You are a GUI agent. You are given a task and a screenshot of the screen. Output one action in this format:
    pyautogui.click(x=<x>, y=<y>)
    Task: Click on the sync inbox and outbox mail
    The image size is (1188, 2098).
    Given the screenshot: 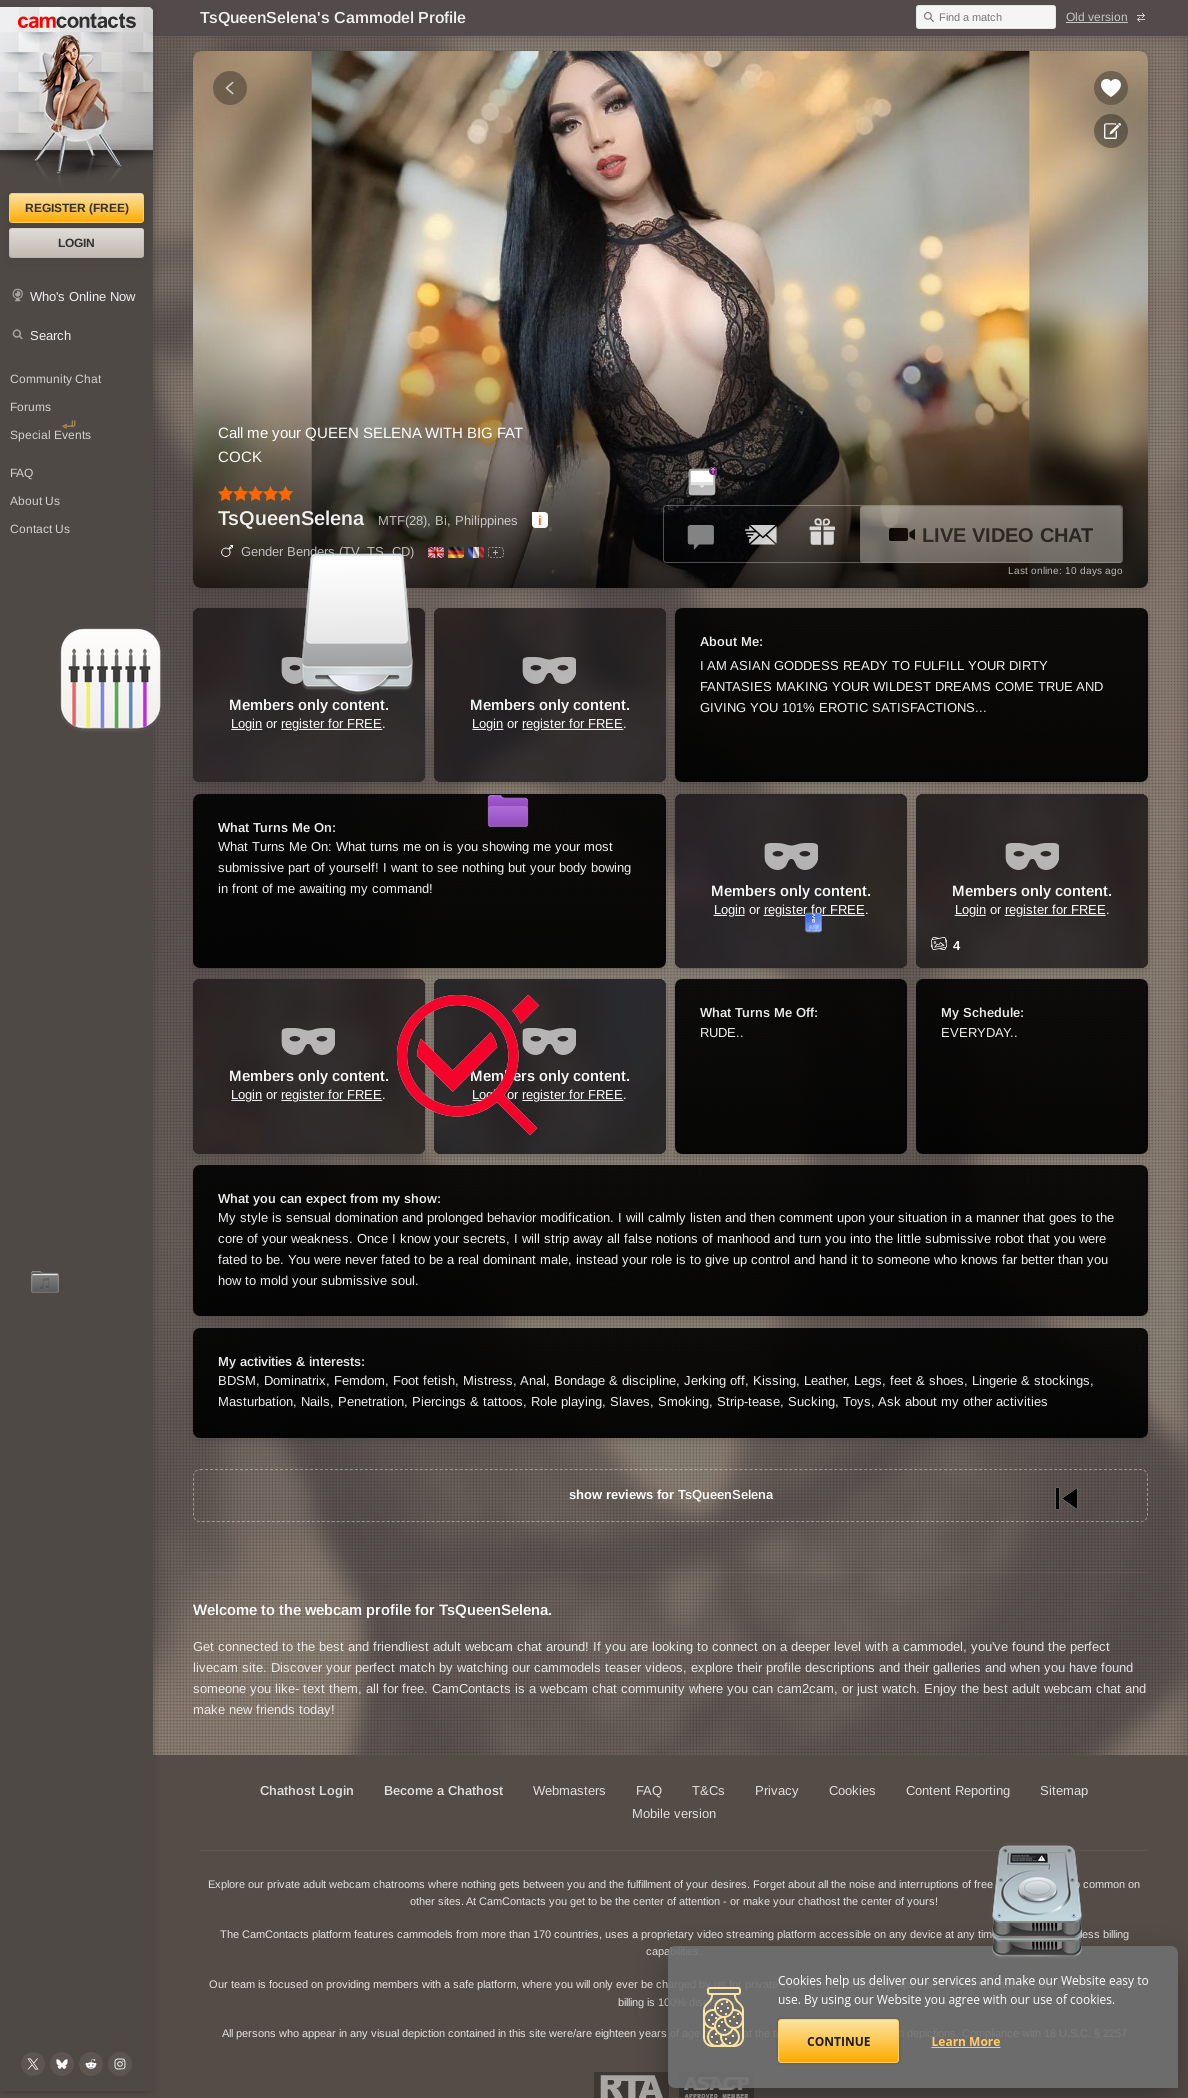 What is the action you would take?
    pyautogui.click(x=702, y=482)
    